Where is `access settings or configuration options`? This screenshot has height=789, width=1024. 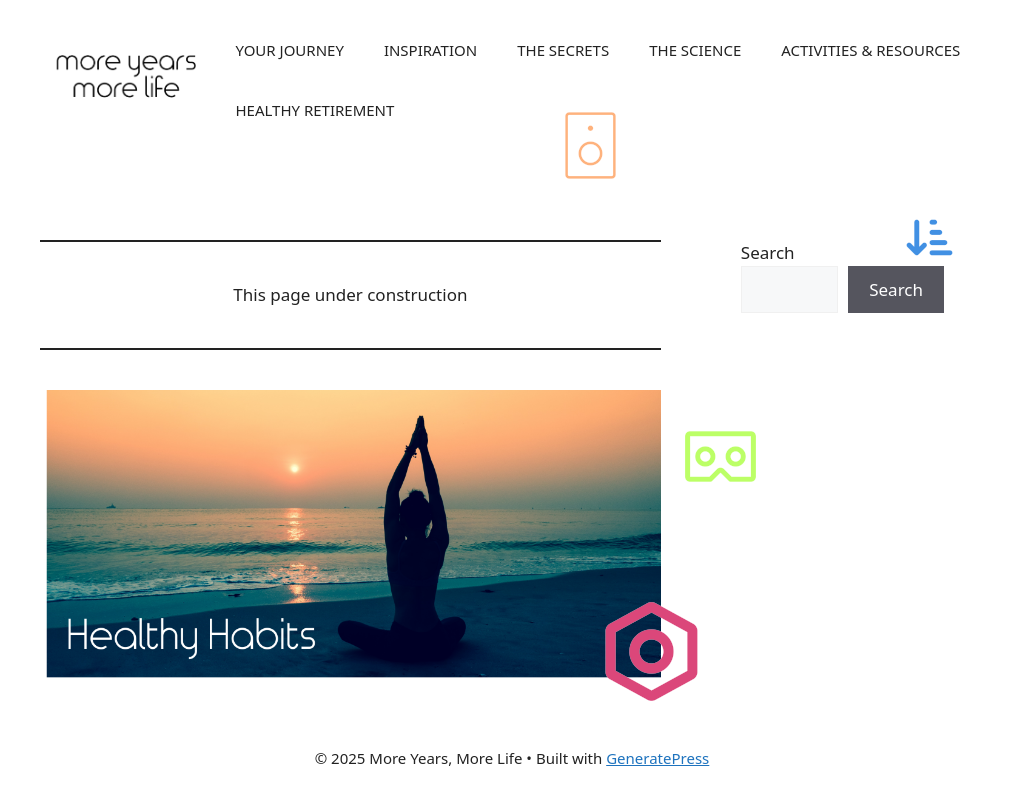 access settings or configuration options is located at coordinates (651, 651).